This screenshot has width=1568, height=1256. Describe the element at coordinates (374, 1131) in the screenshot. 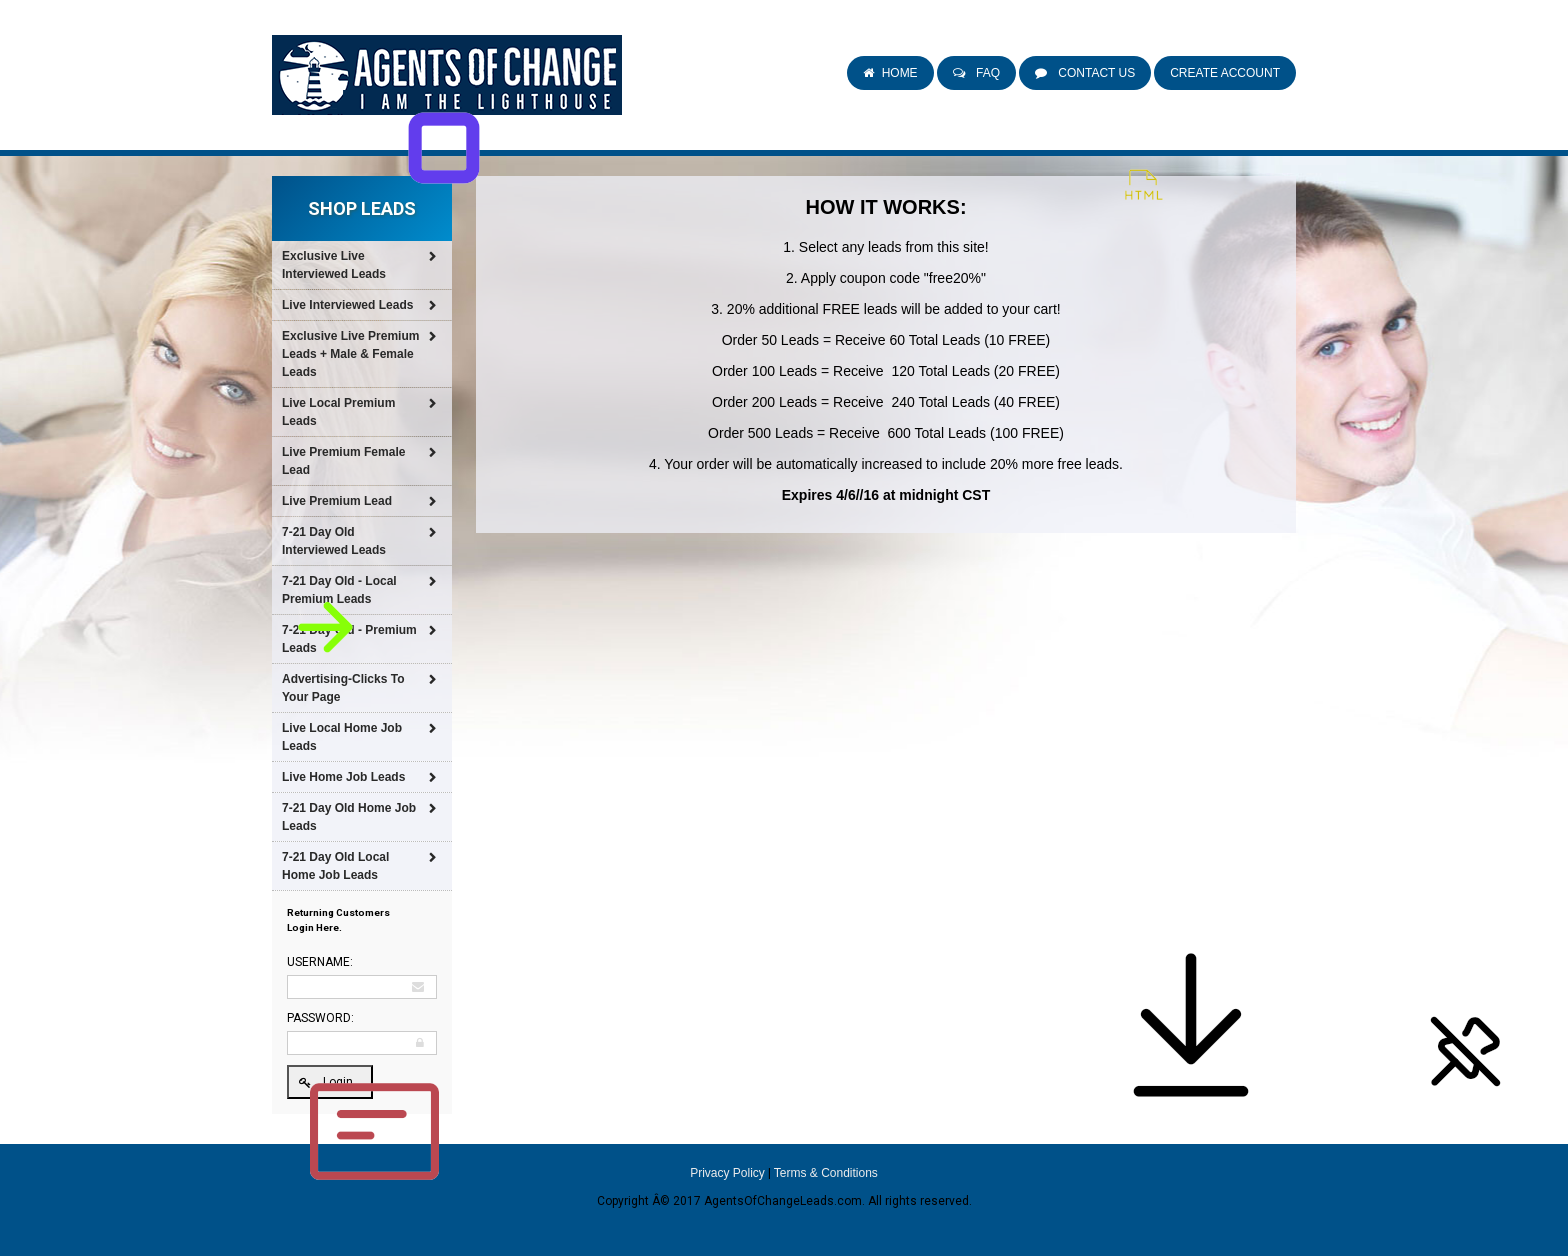

I see `view or create a note` at that location.